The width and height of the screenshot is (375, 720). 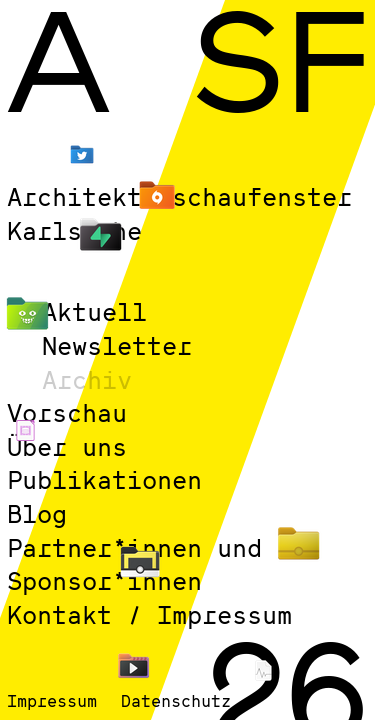 I want to click on folder for storing pokémon-related files or games, so click(x=298, y=544).